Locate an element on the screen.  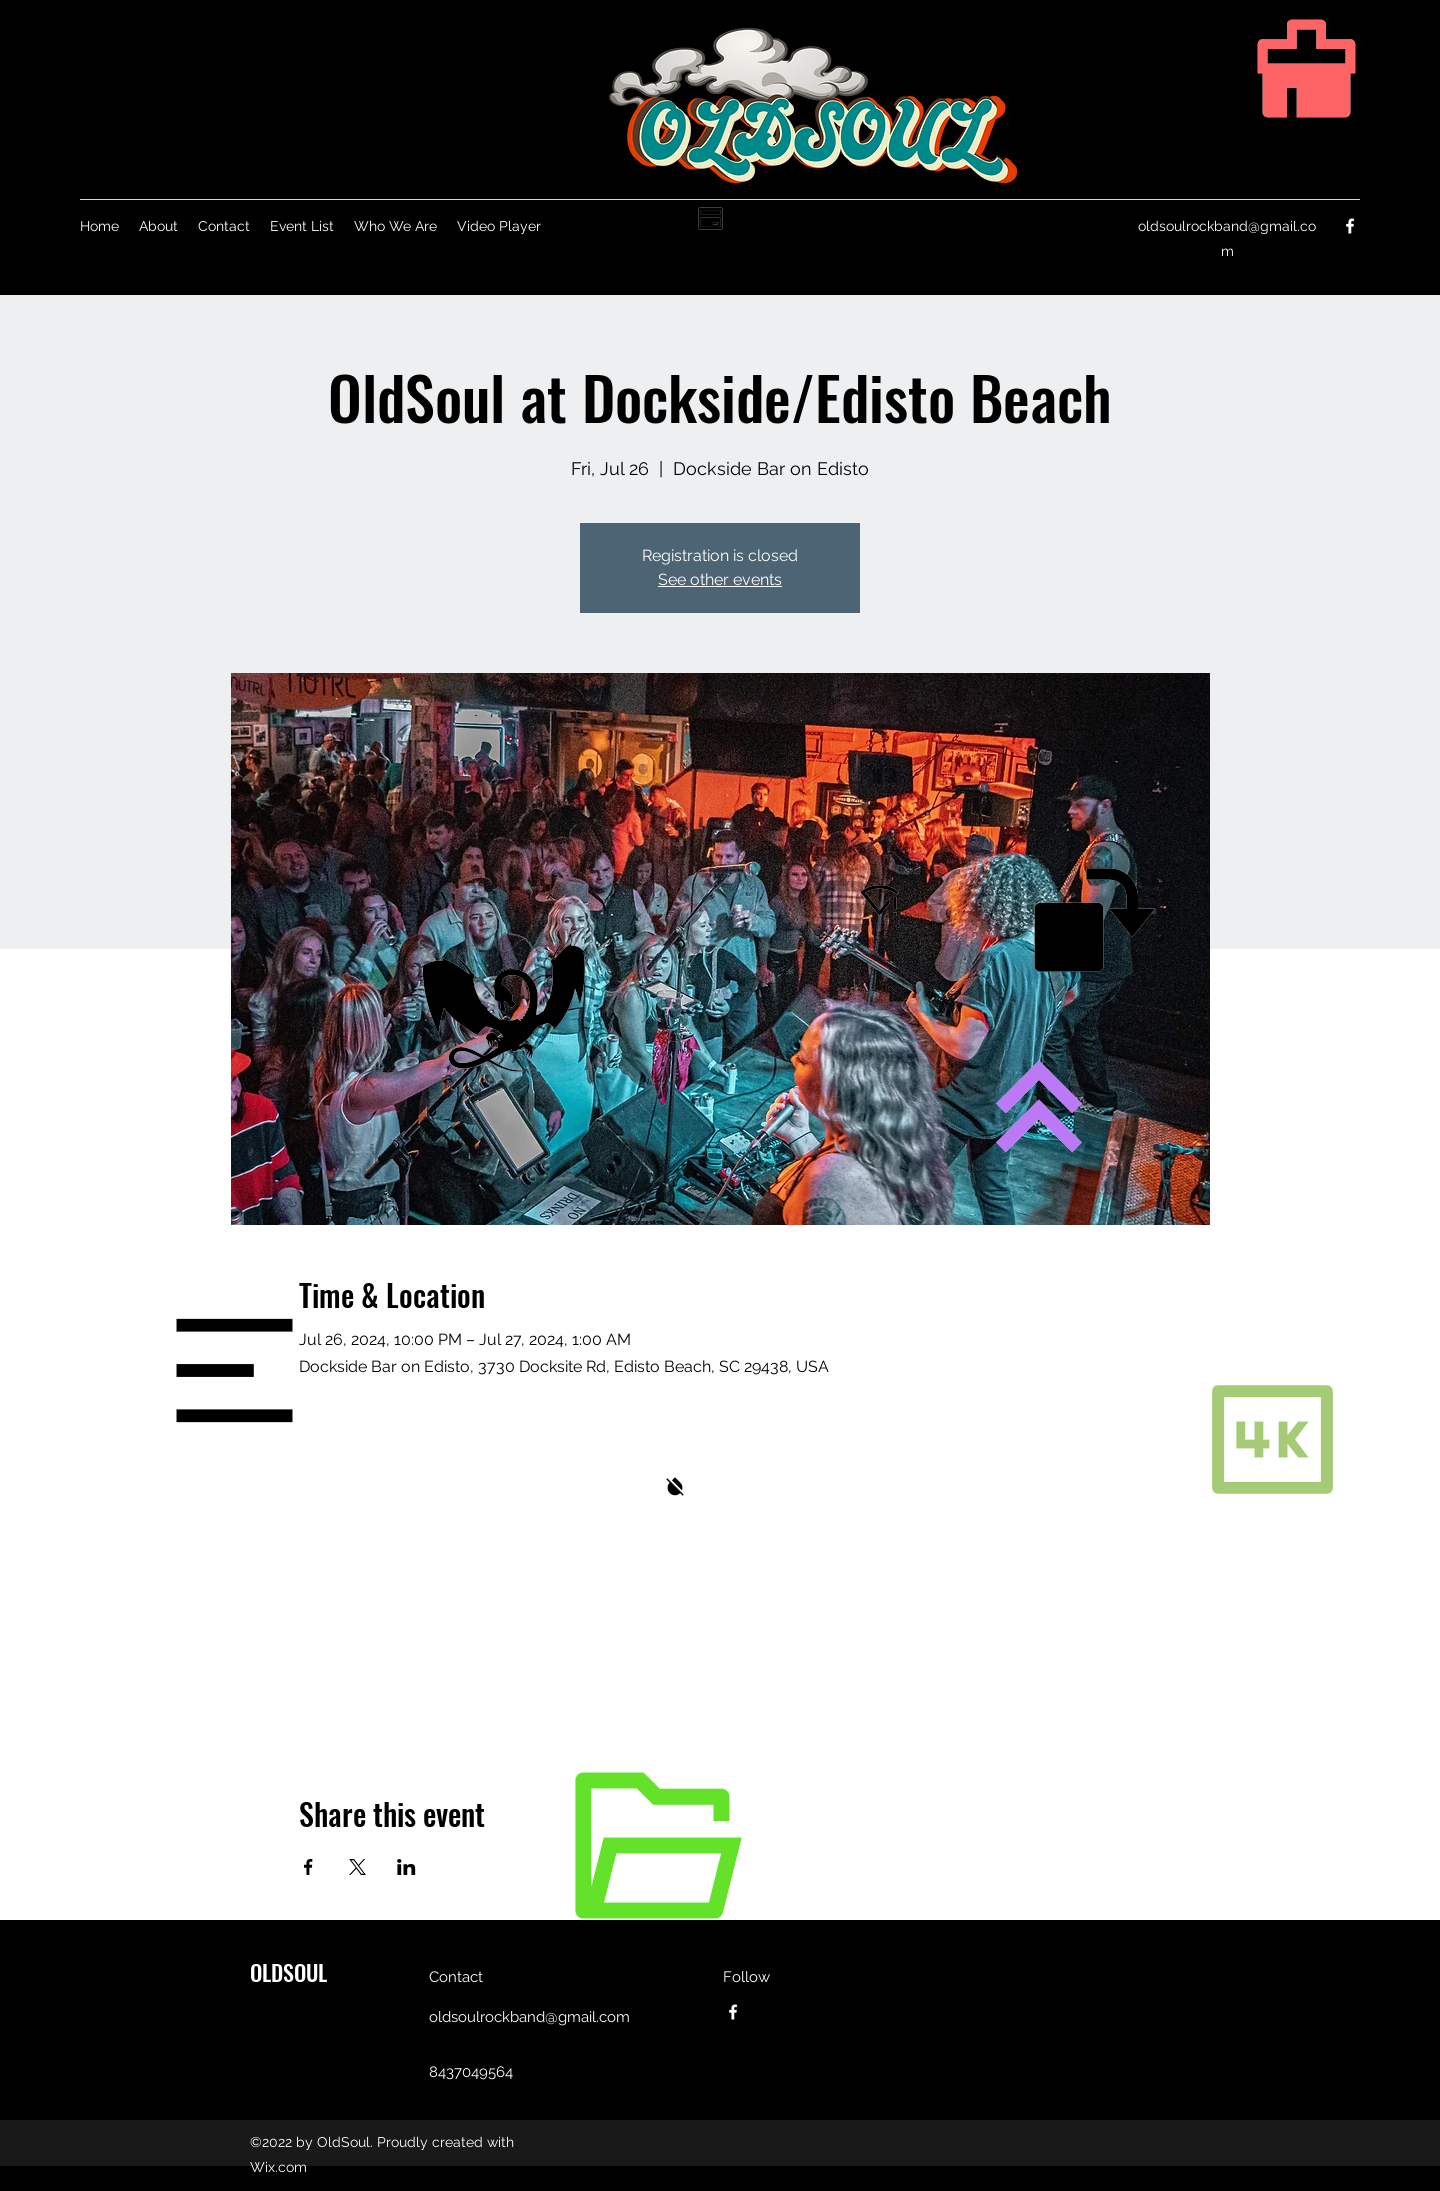
visit the LLVM compiler infrastructure project website is located at coordinates (501, 1004).